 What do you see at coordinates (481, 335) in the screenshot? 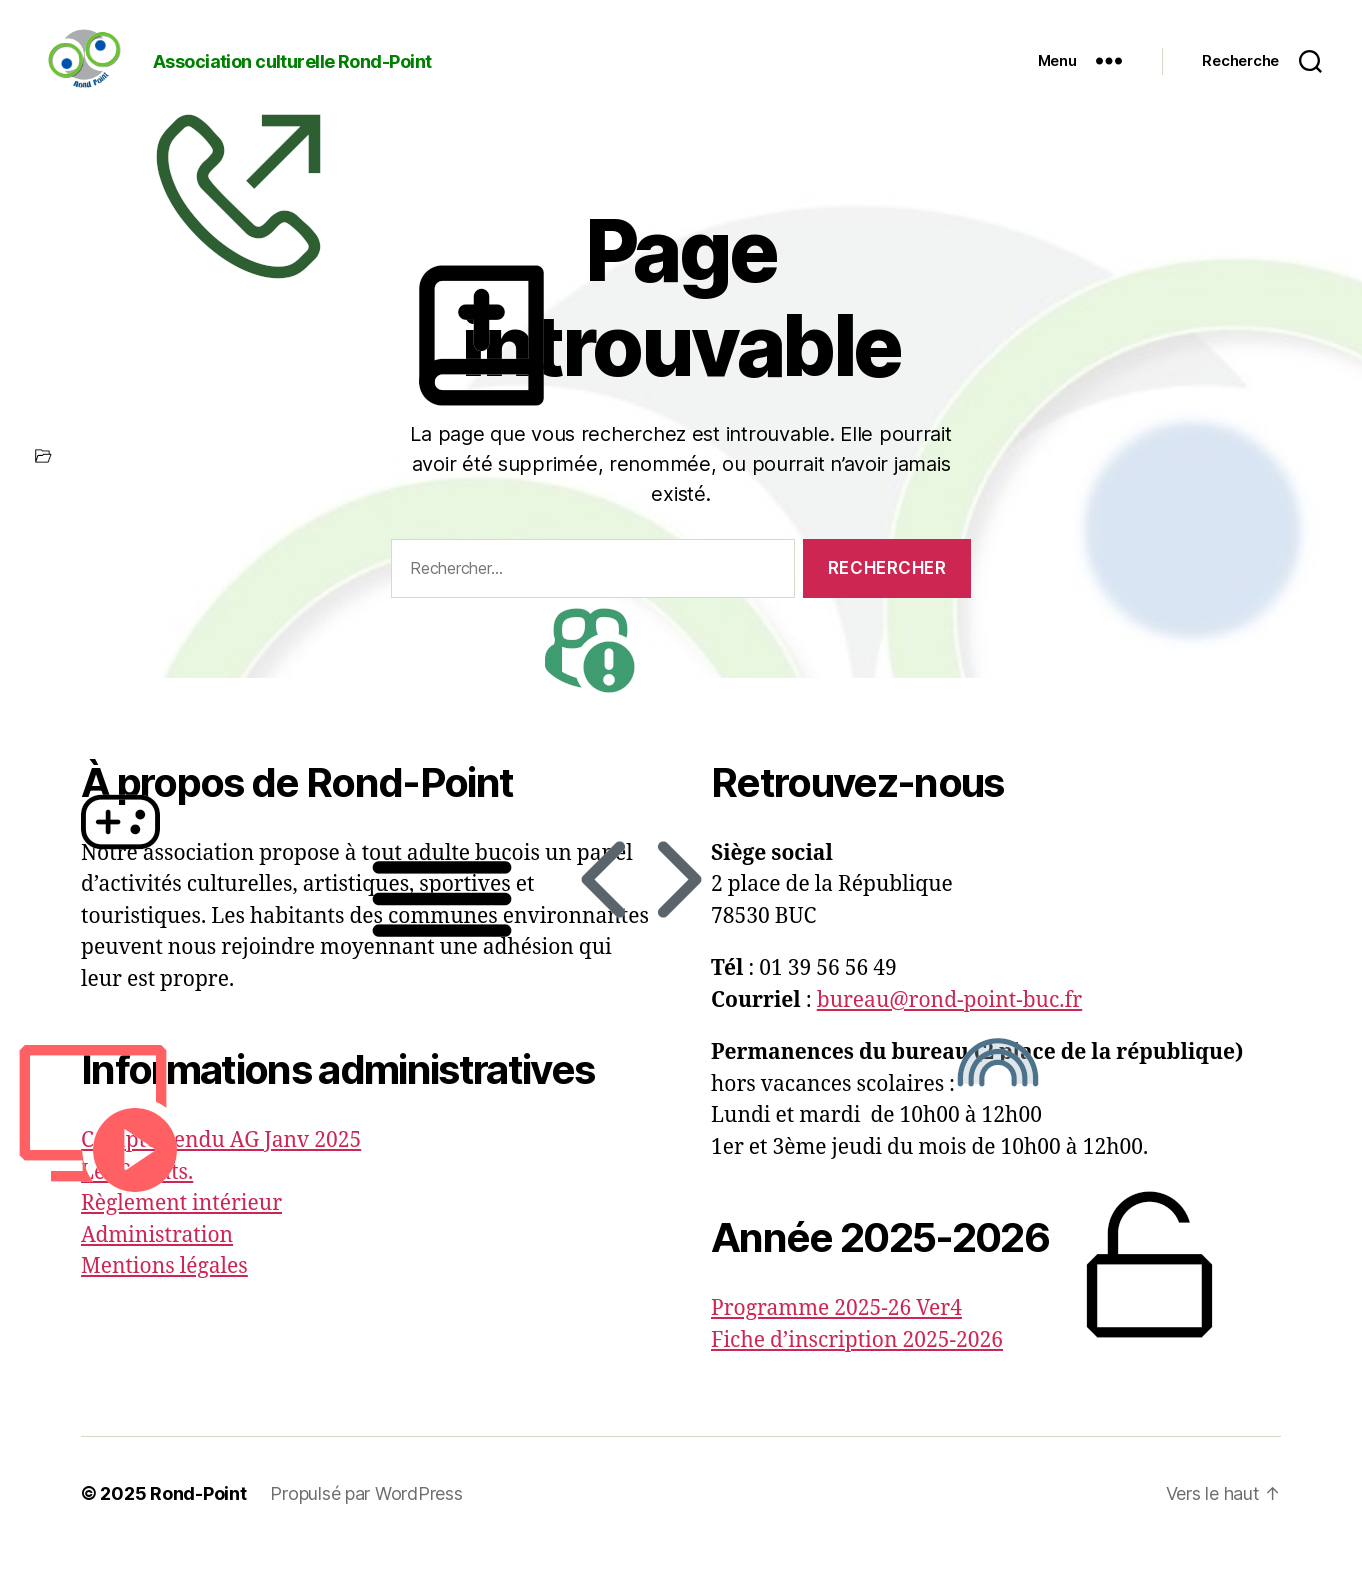
I see `access religious texts or scriptures` at bounding box center [481, 335].